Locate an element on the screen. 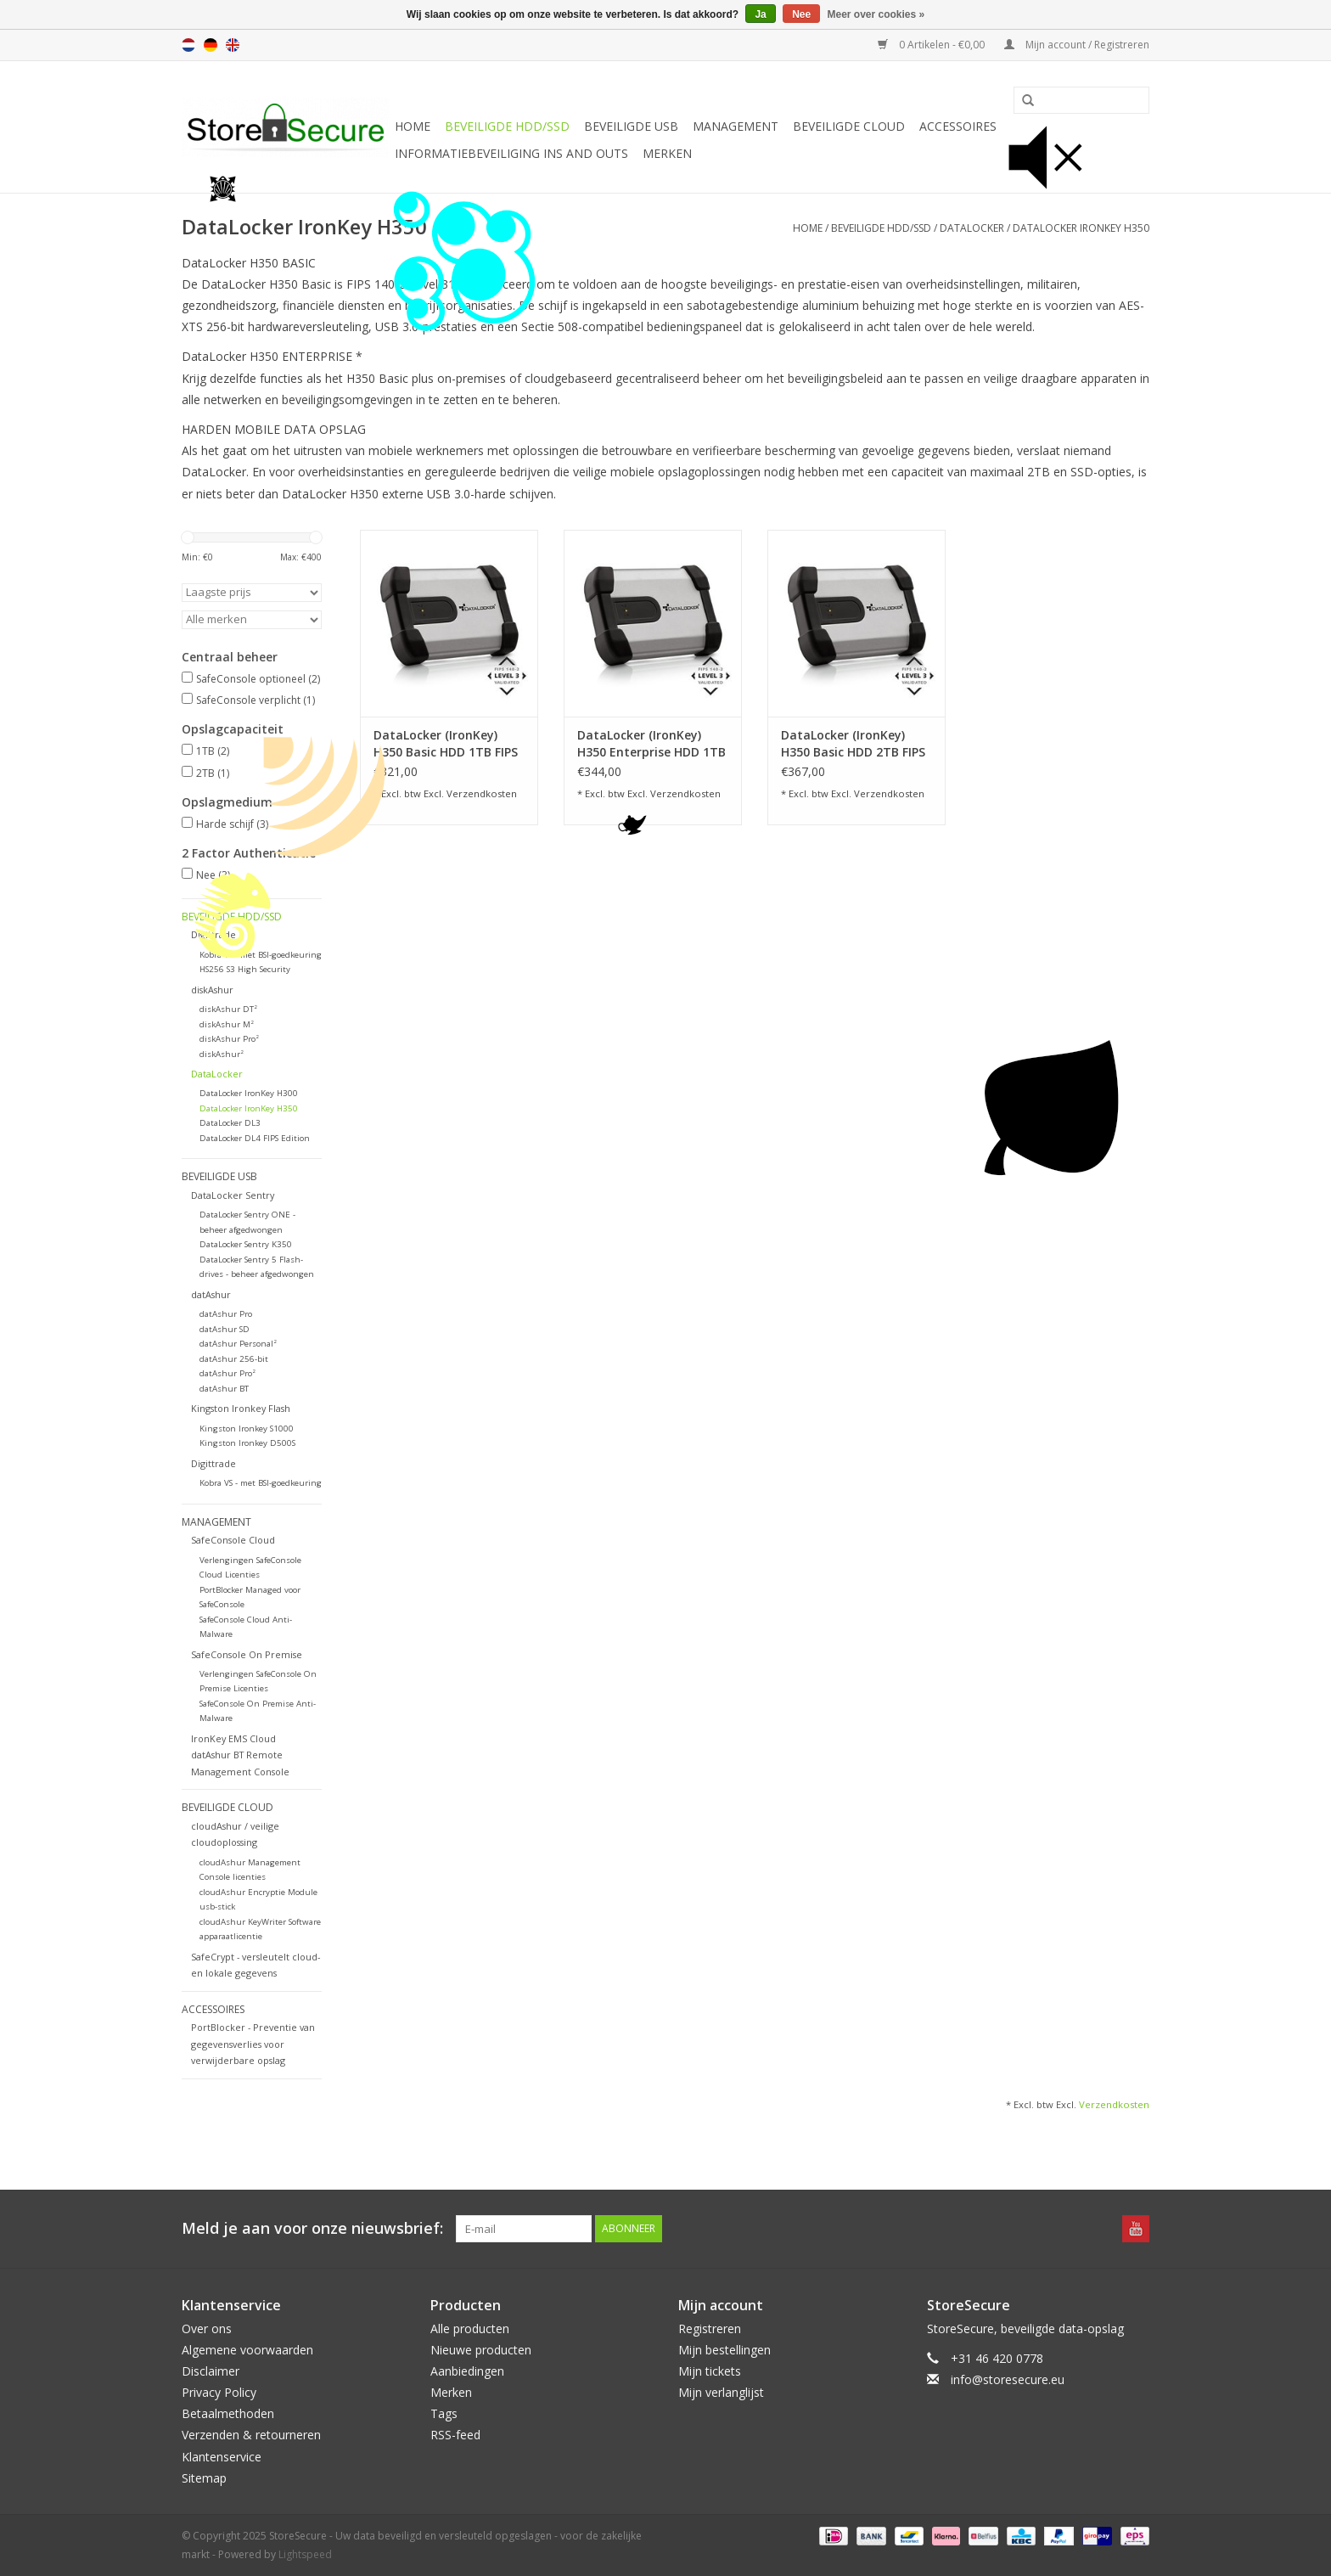  indicates eco-friendly or sustainable option is located at coordinates (1051, 1107).